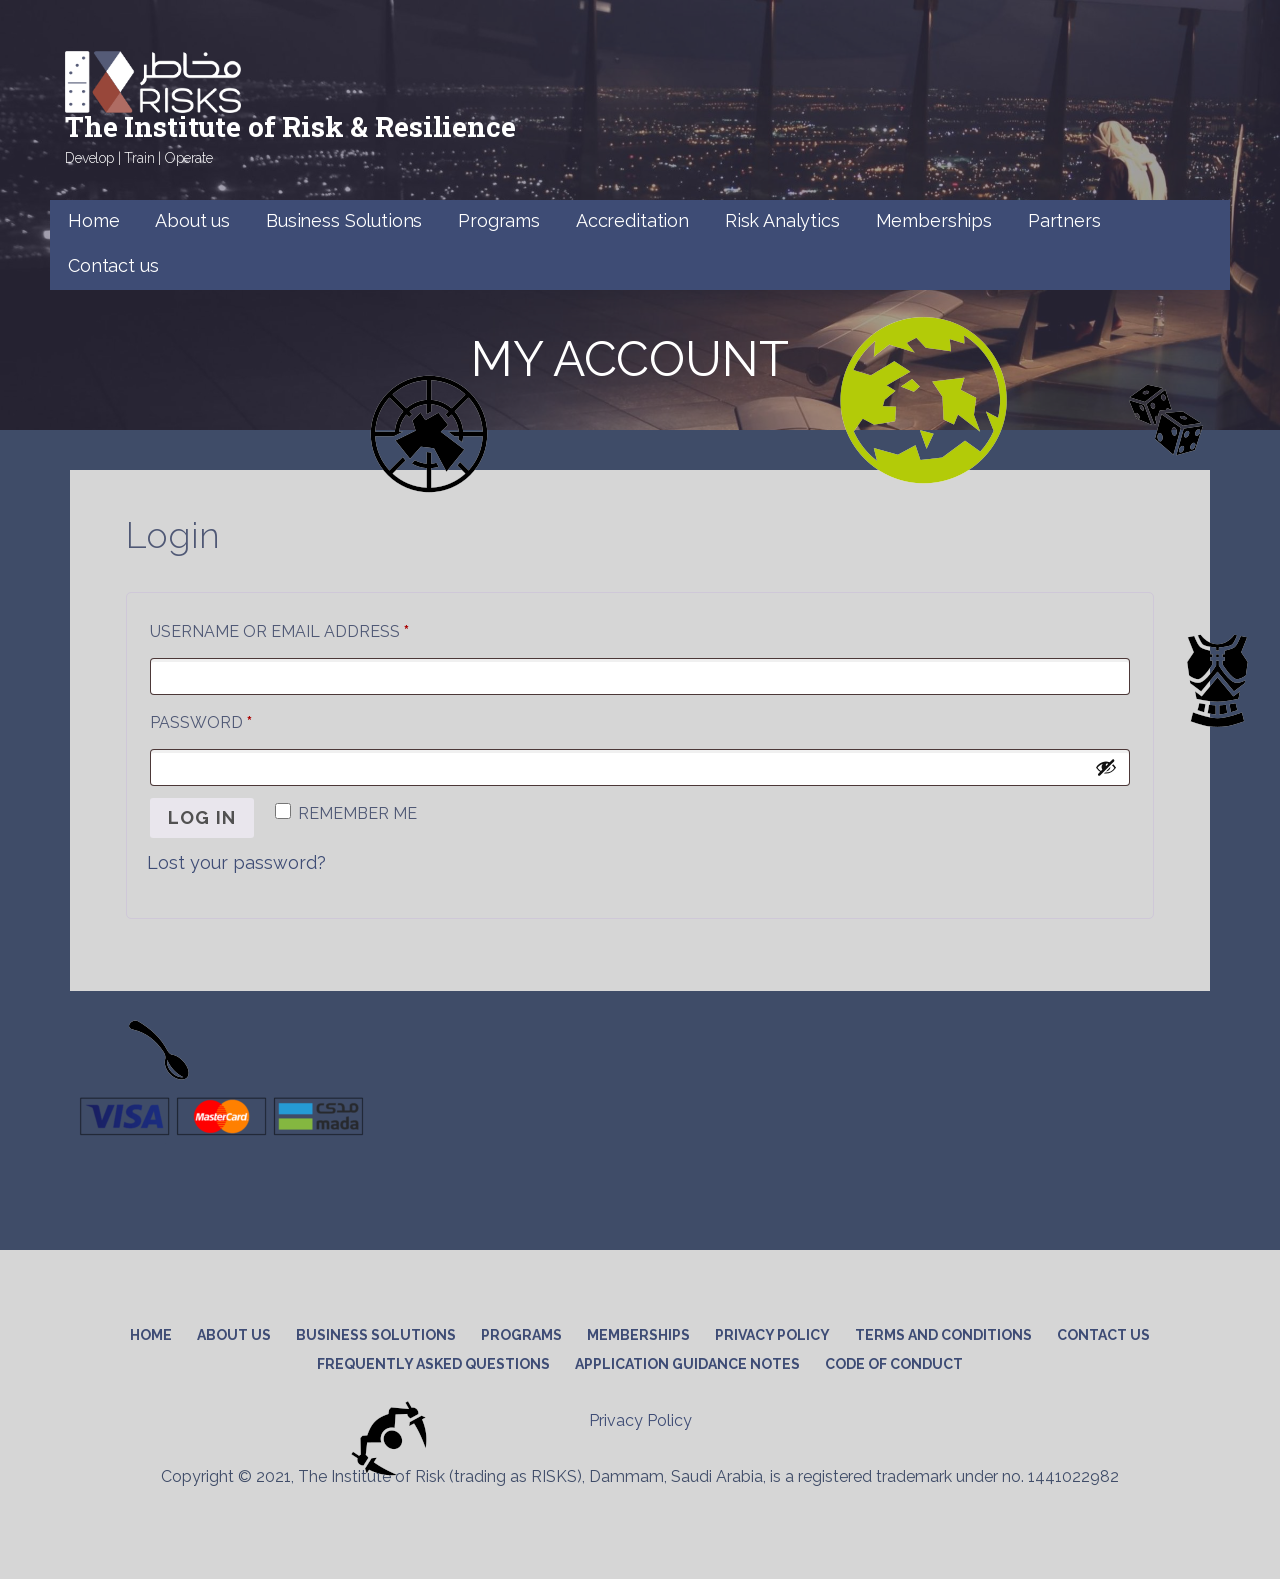  I want to click on view world map or global overview, so click(924, 401).